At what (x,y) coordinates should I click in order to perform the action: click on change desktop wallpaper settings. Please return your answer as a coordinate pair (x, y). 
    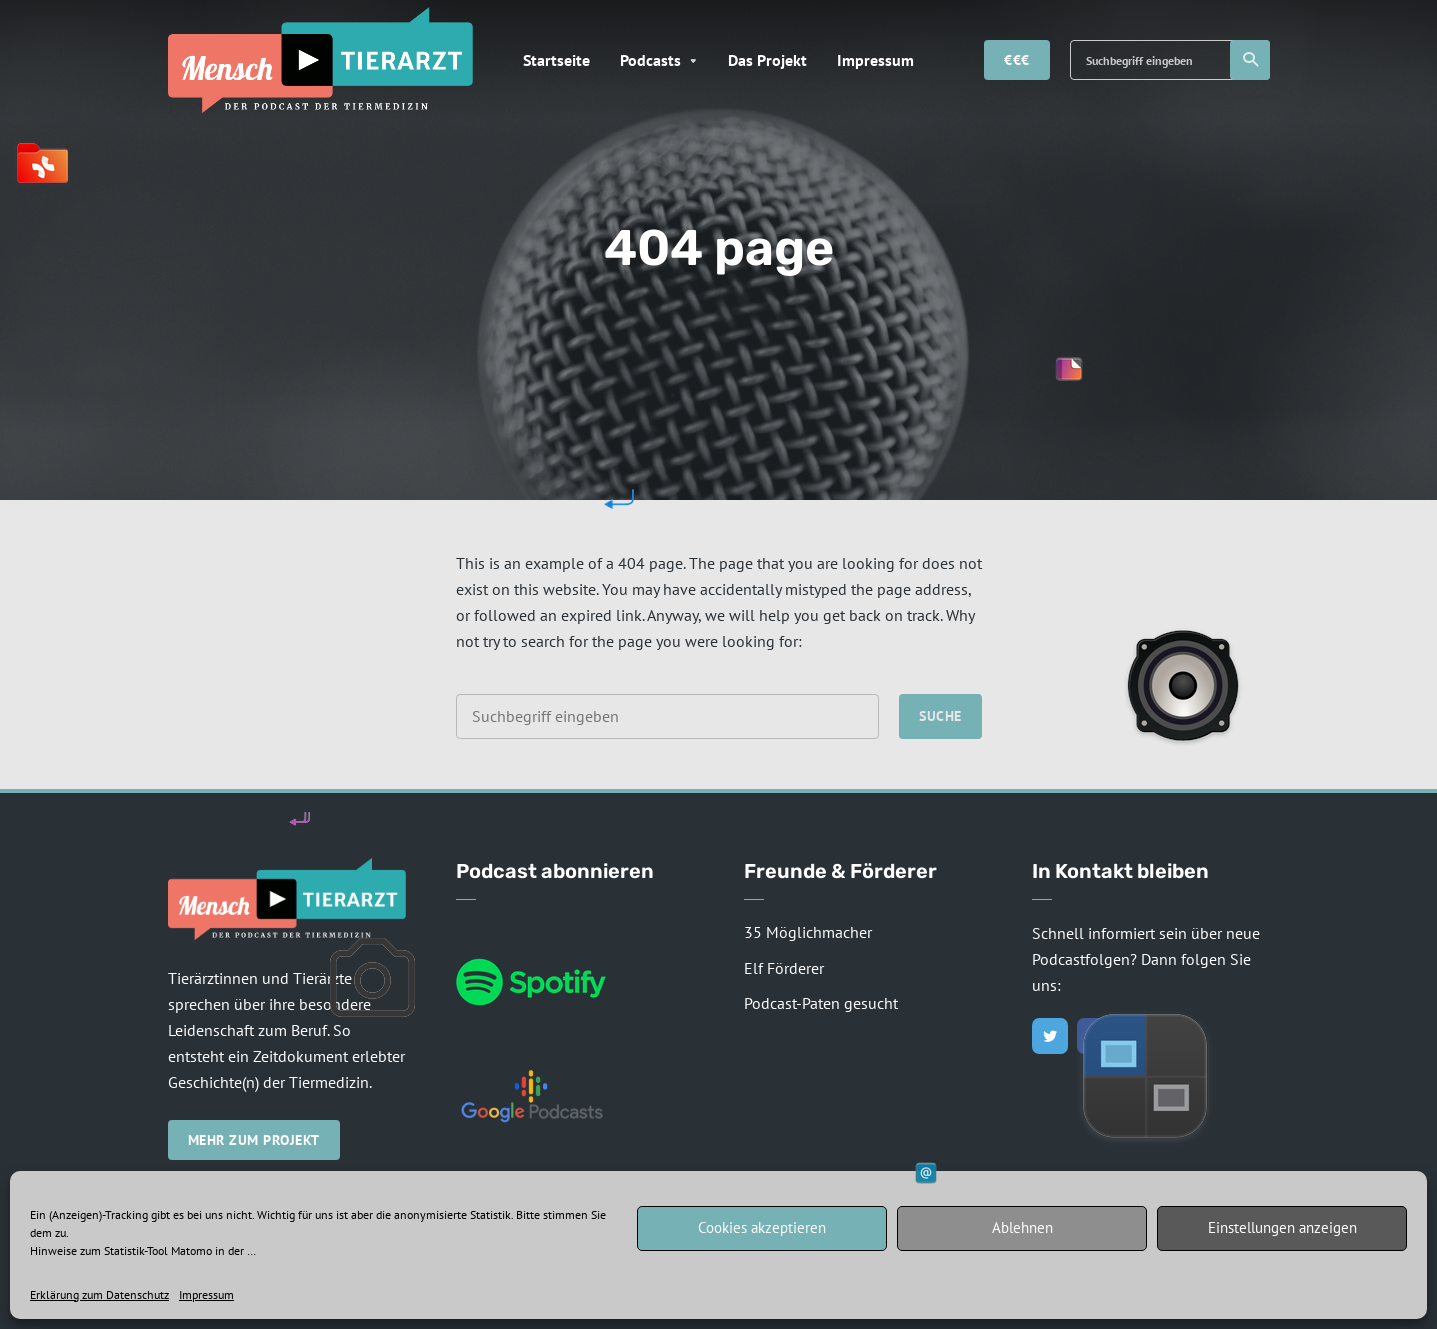
    Looking at the image, I should click on (1069, 369).